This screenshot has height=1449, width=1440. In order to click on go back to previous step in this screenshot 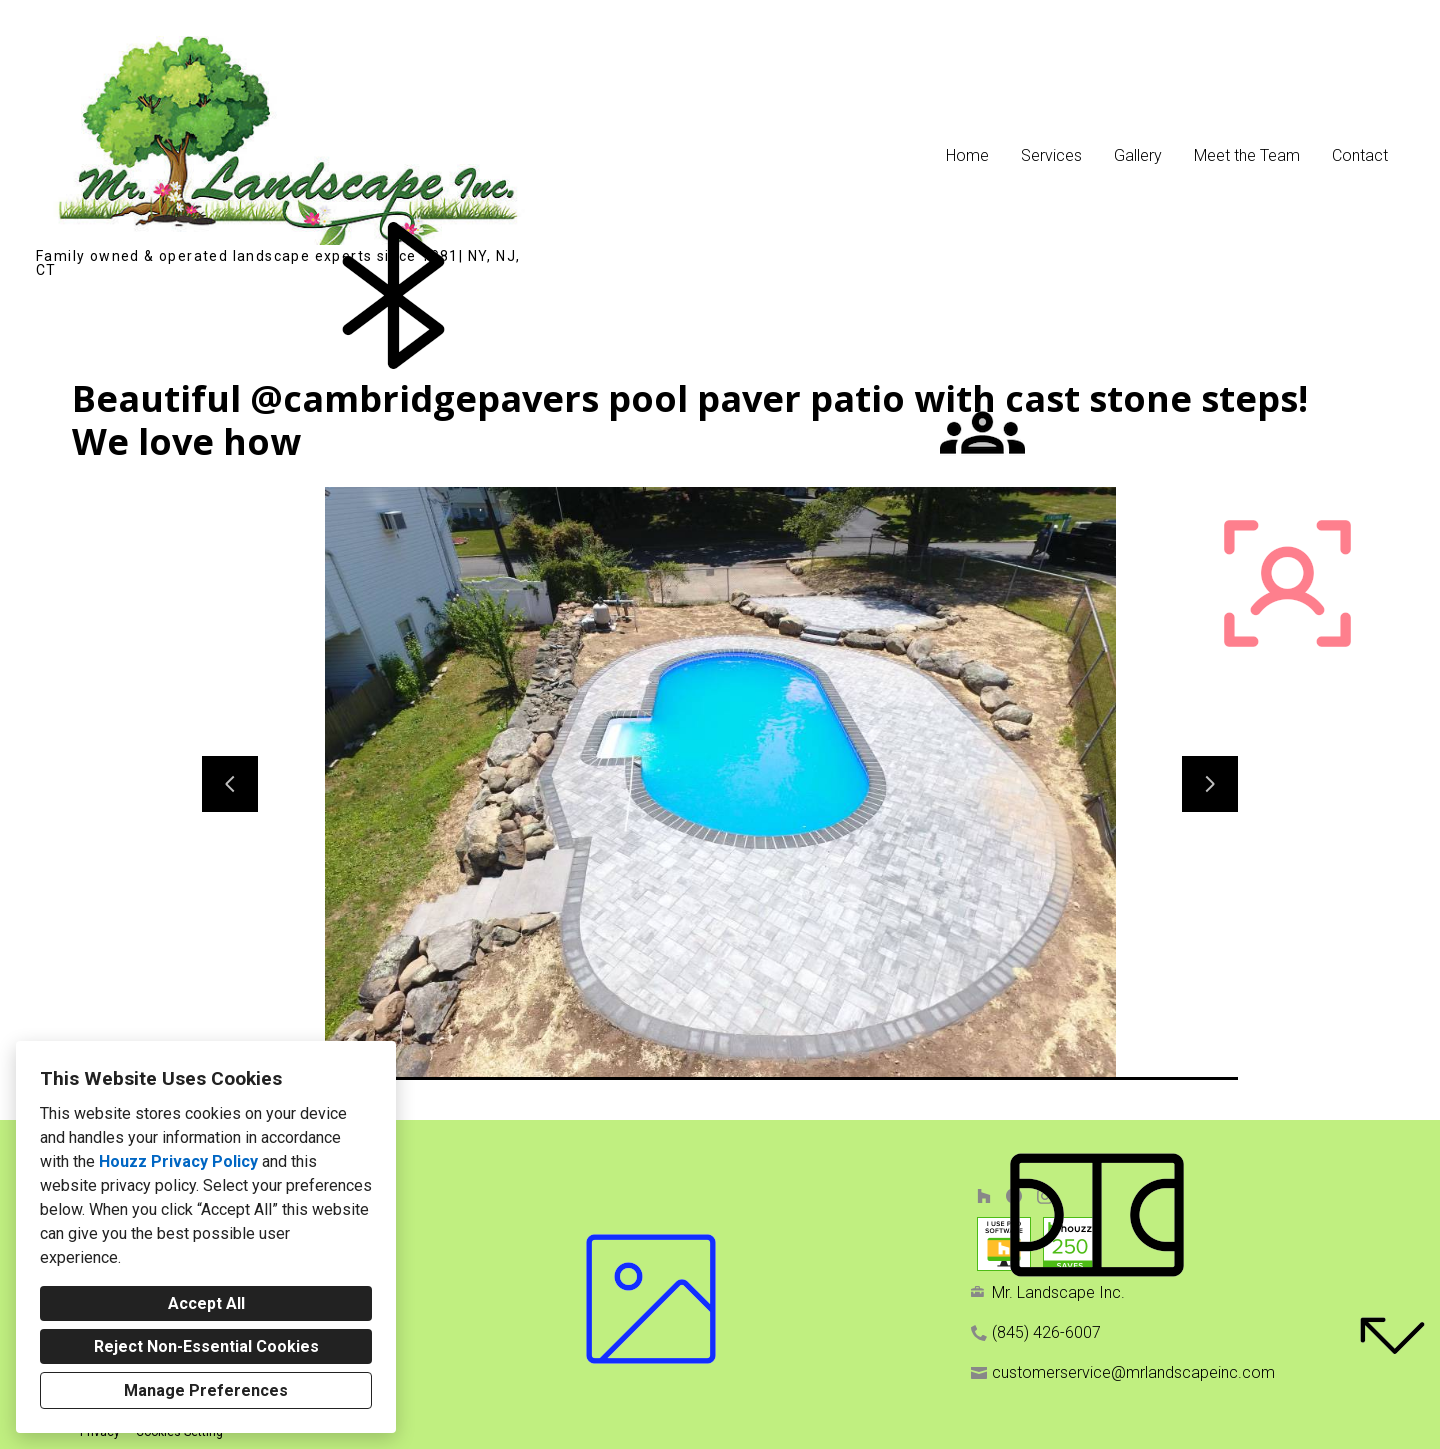, I will do `click(1392, 1333)`.